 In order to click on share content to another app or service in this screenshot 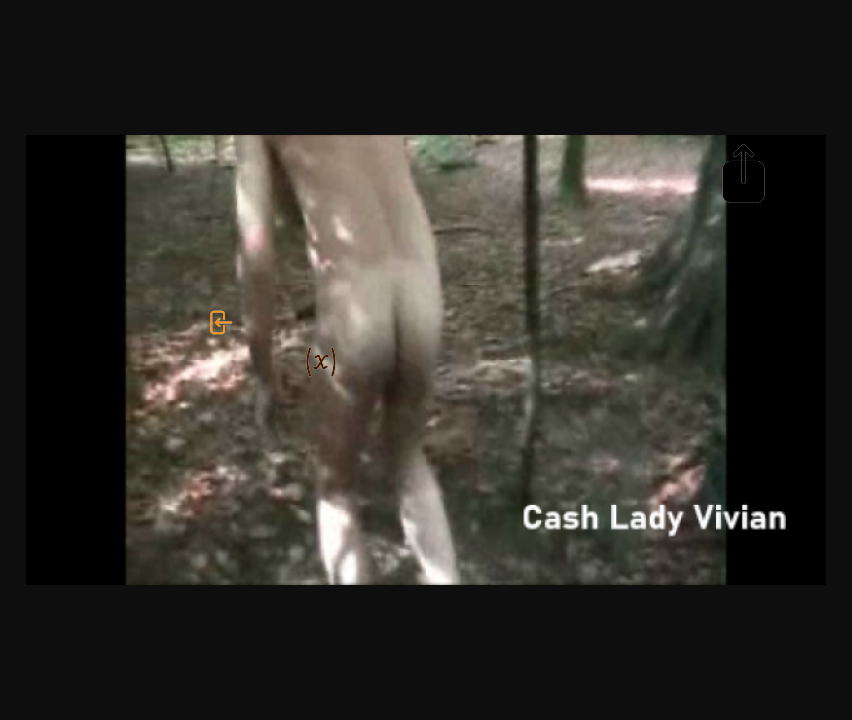, I will do `click(743, 173)`.